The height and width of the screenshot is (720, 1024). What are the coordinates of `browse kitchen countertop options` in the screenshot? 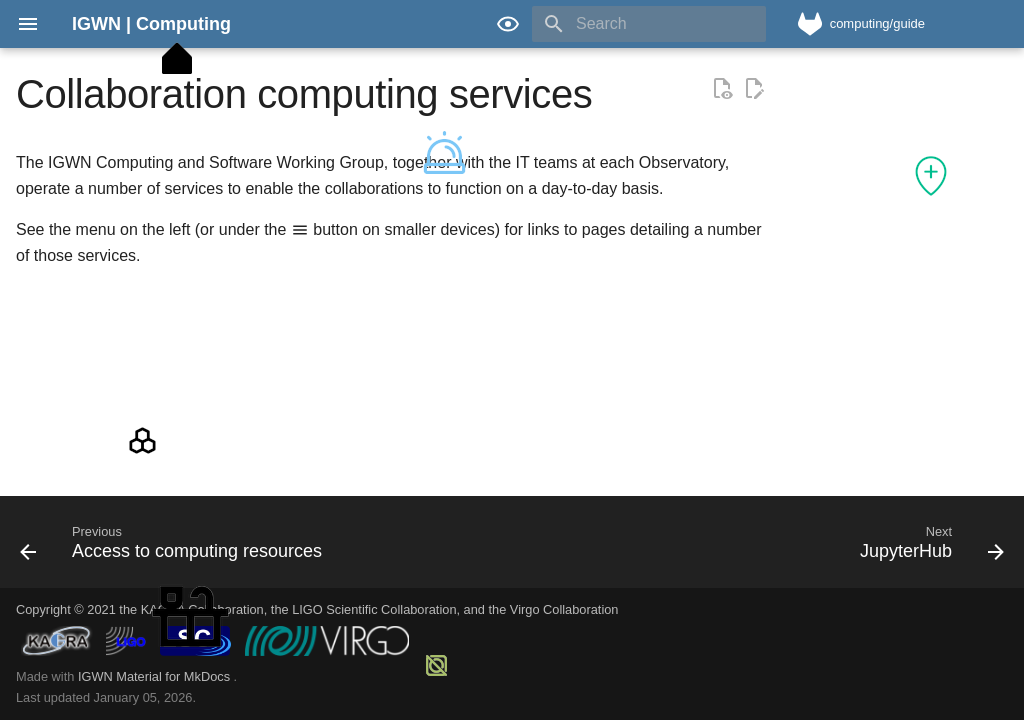 It's located at (190, 616).